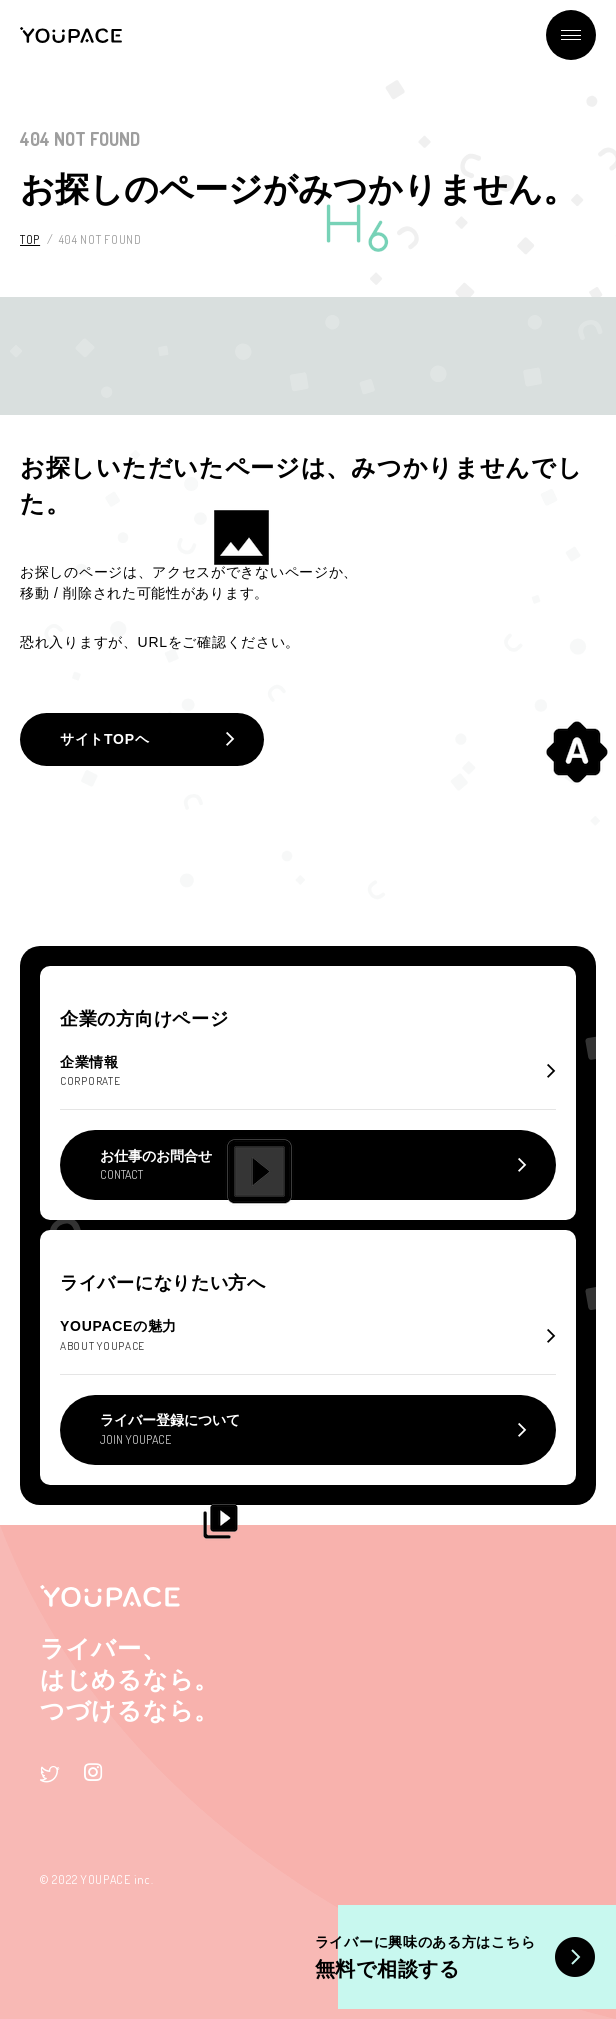 Image resolution: width=616 pixels, height=2019 pixels. I want to click on format text as heading level 6, so click(354, 227).